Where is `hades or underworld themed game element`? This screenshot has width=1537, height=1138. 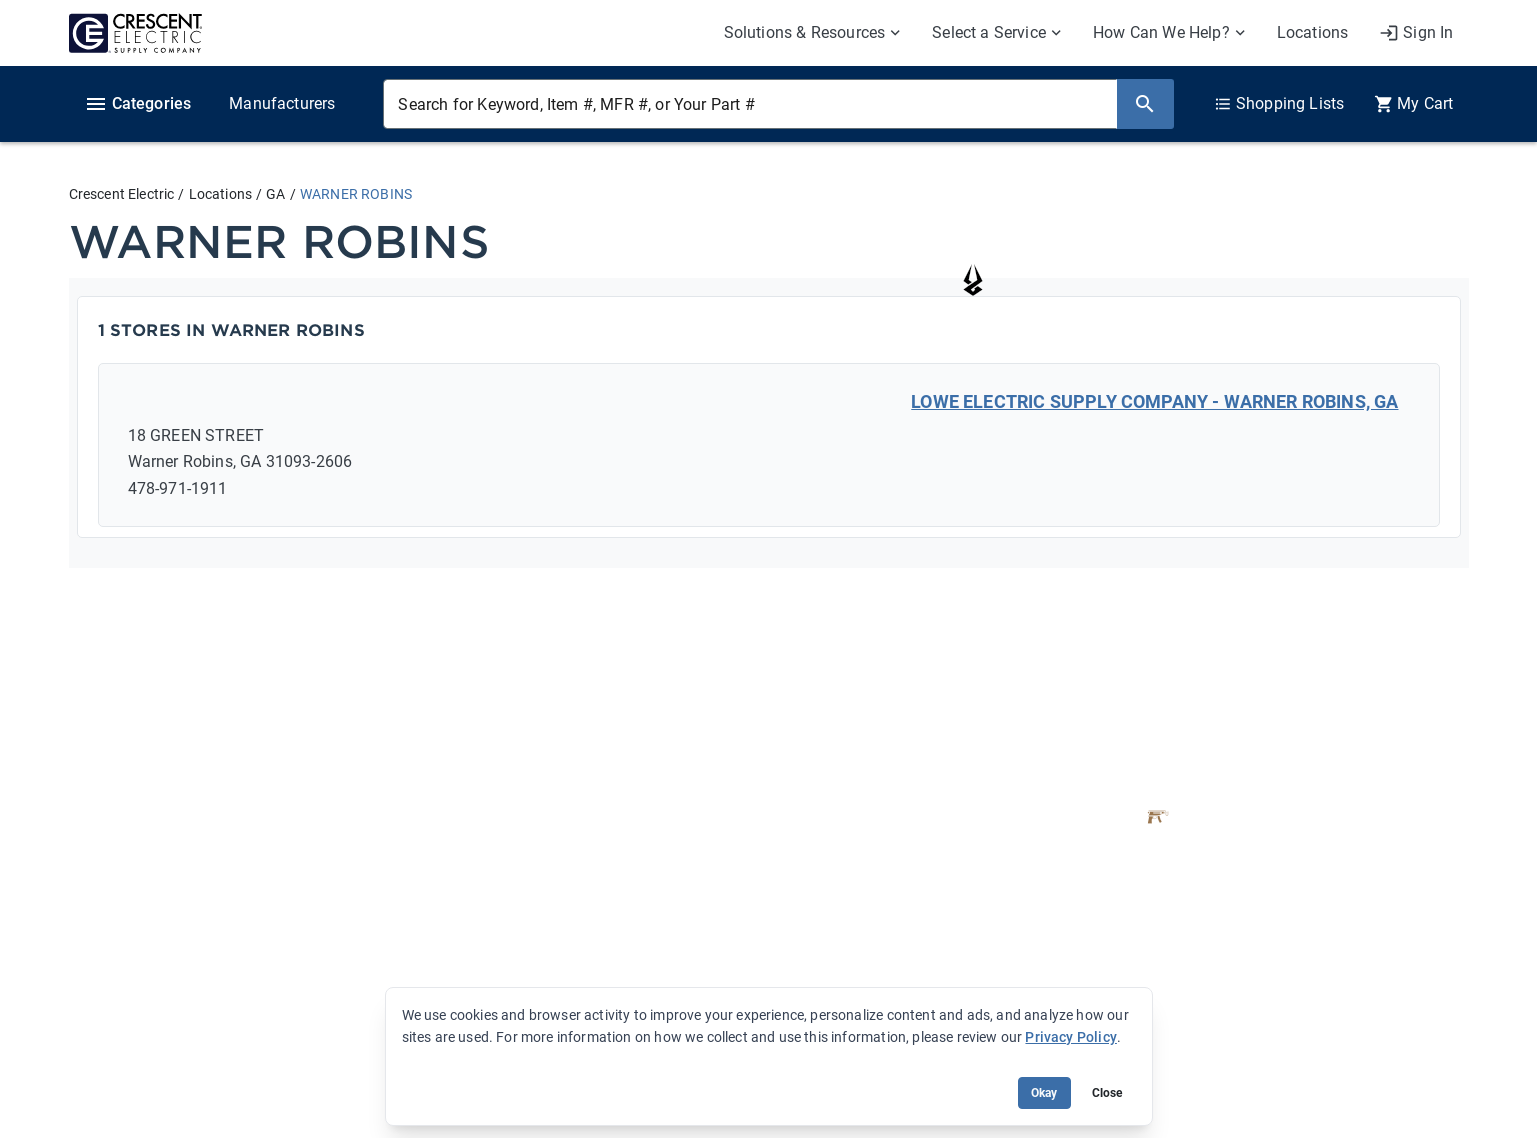
hades or underworld themed game element is located at coordinates (973, 280).